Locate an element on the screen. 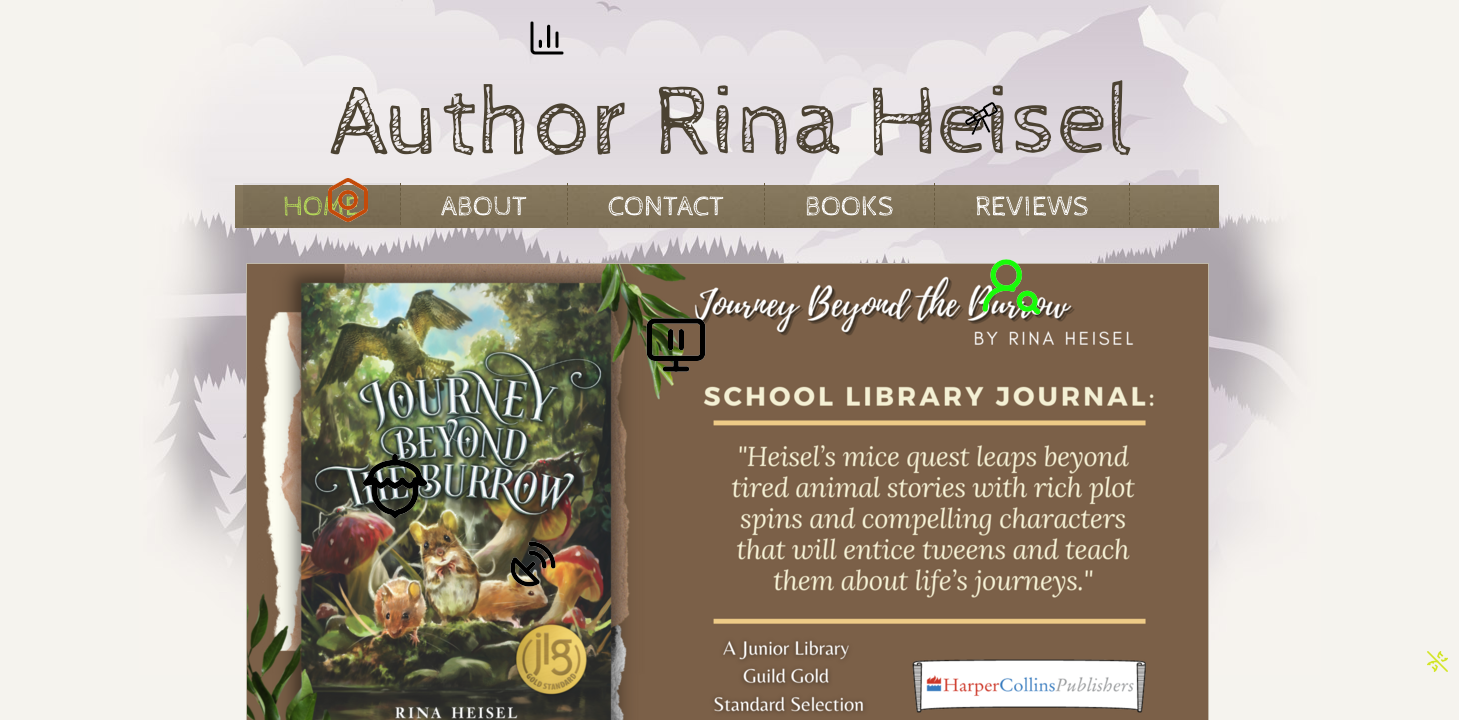  pause media playback on monitor is located at coordinates (676, 345).